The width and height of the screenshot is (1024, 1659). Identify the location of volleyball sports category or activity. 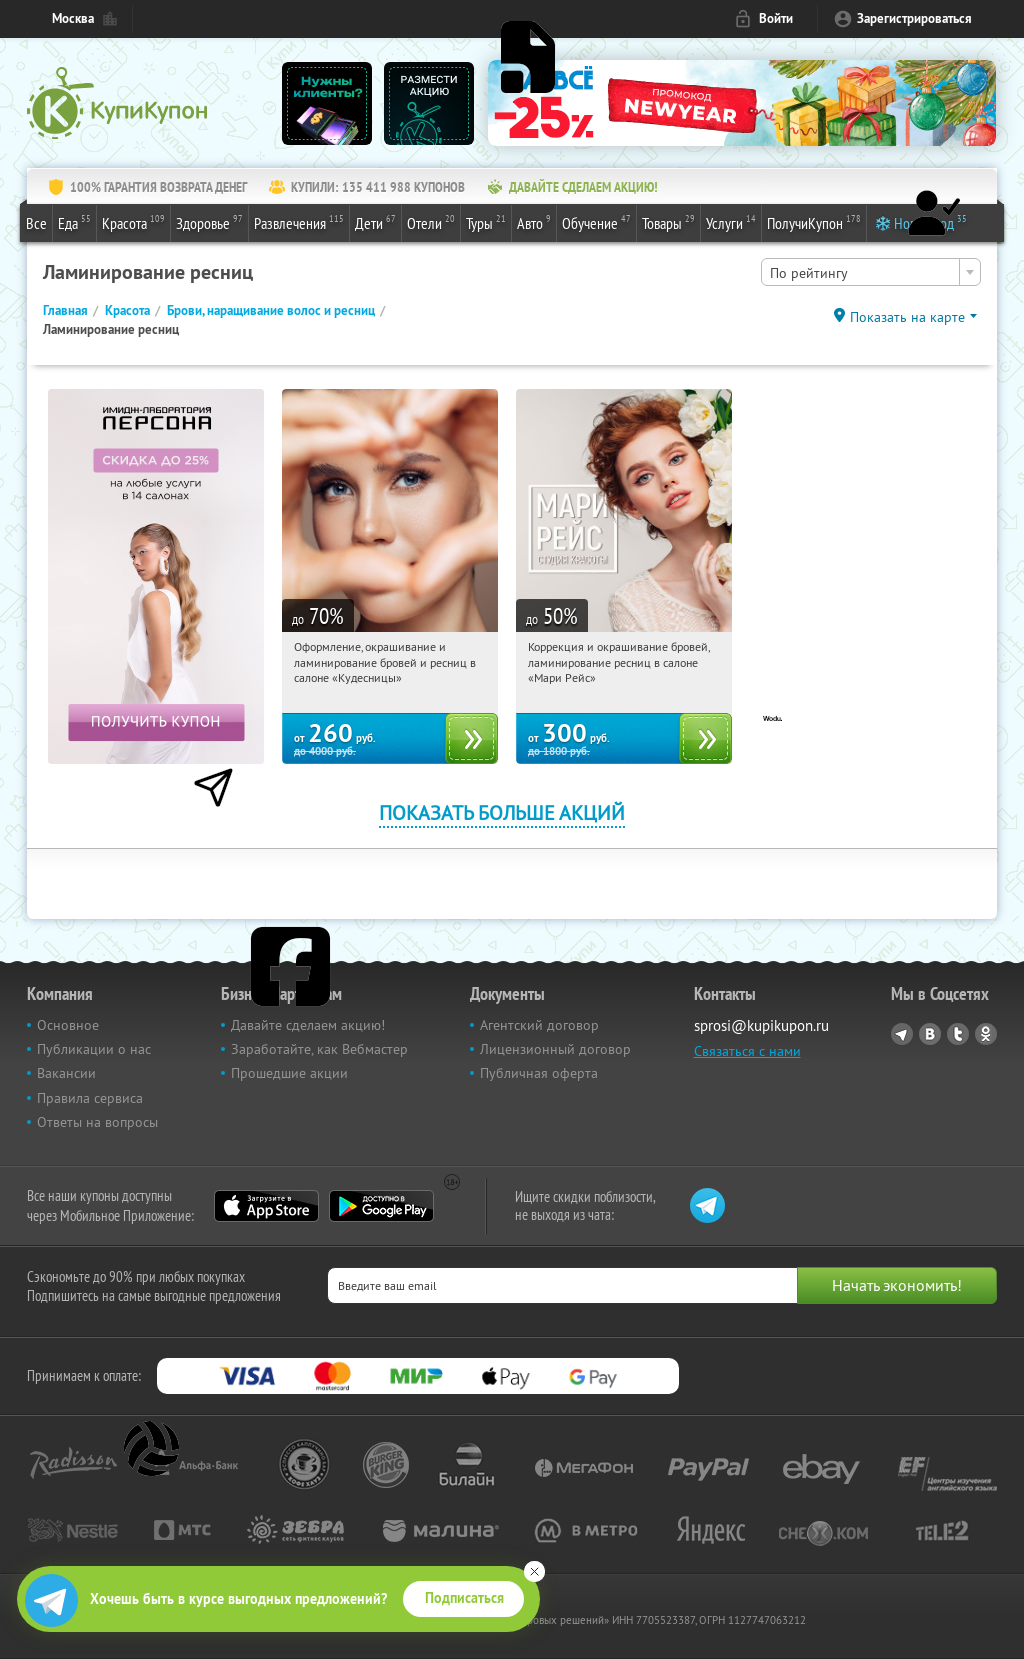
(151, 1448).